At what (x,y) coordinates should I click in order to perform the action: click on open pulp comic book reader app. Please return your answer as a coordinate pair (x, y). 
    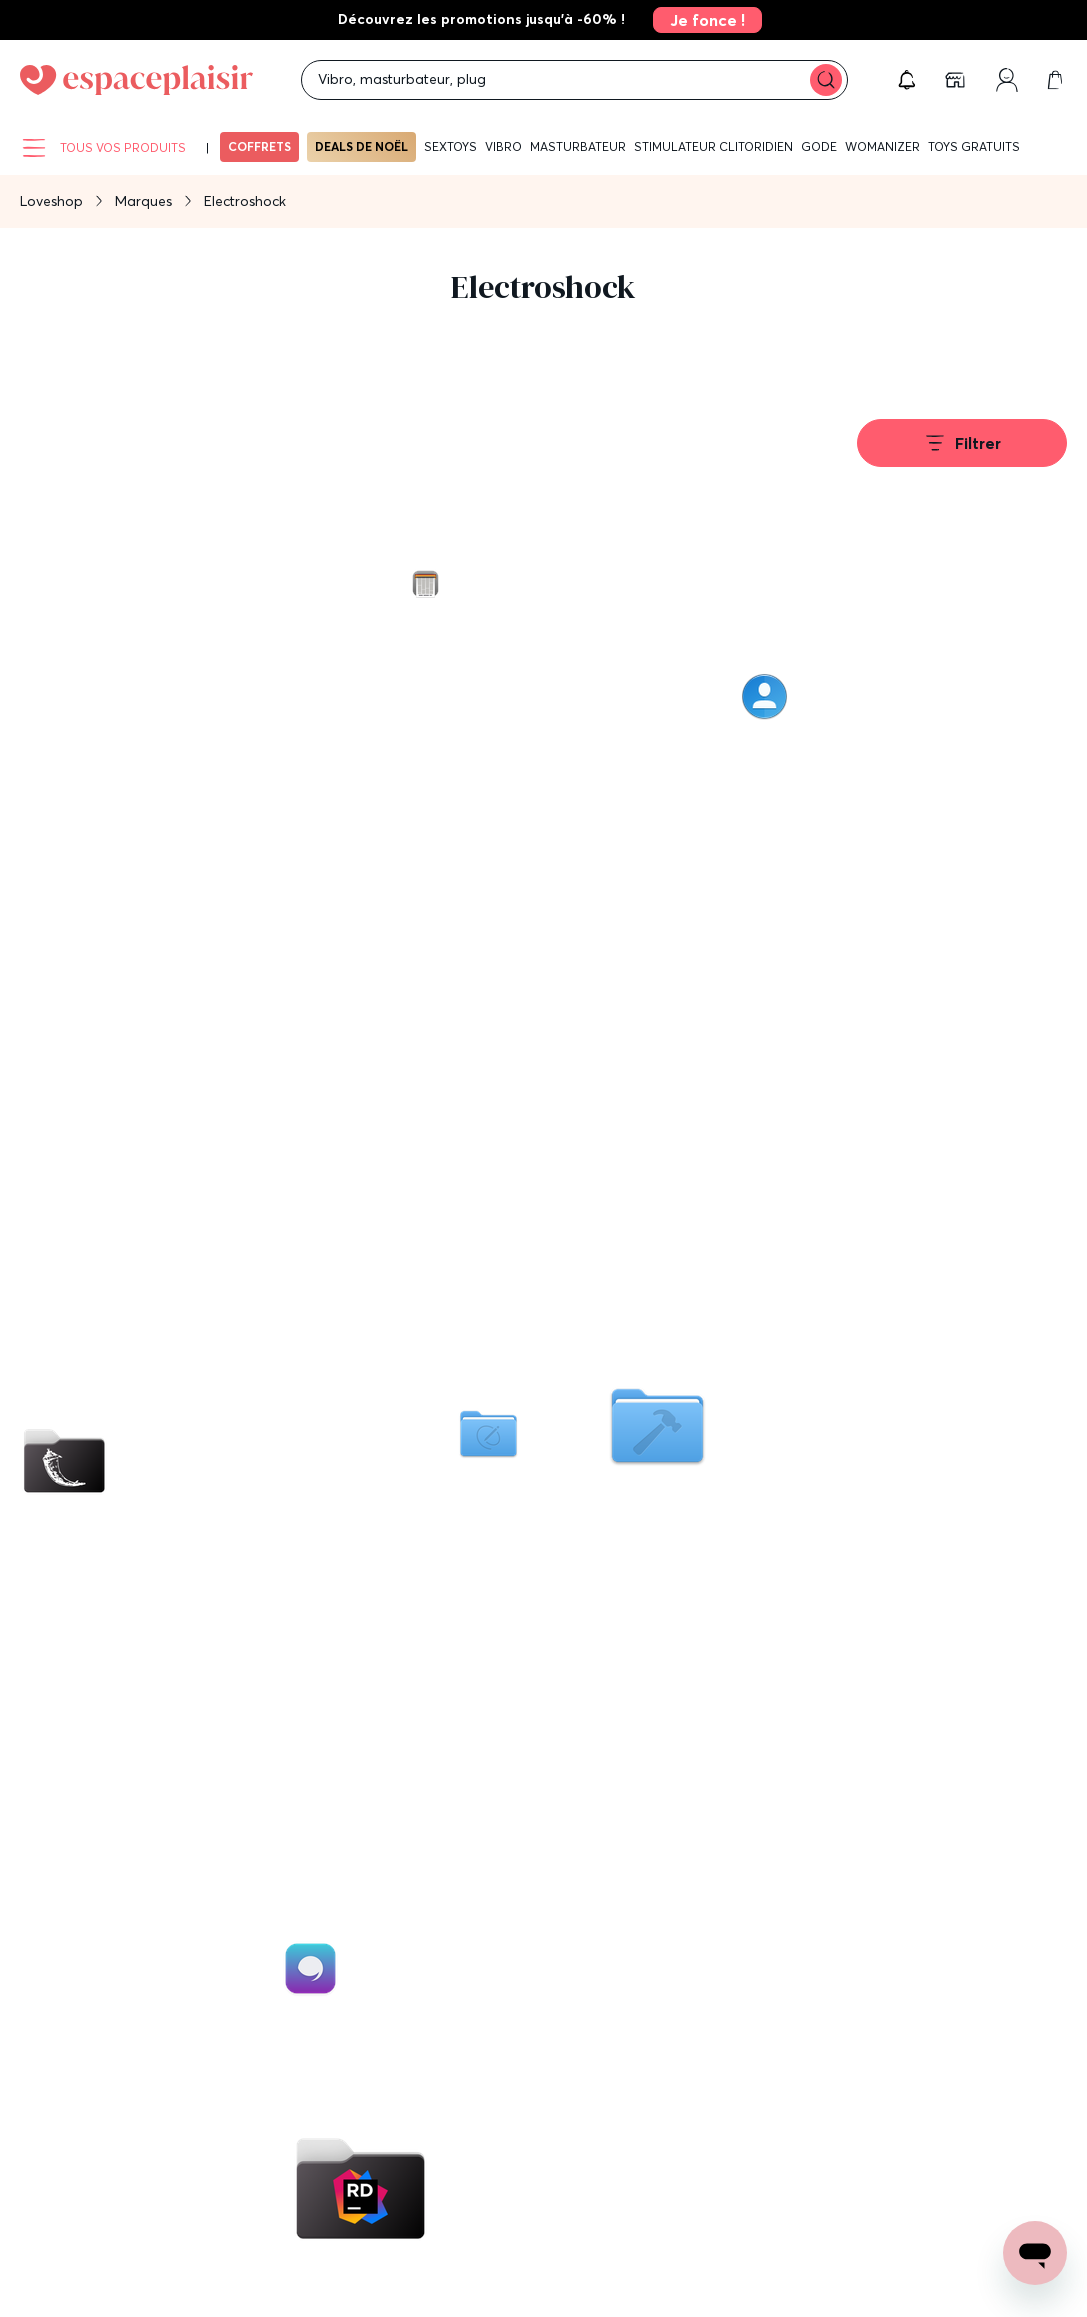
    Looking at the image, I should click on (425, 583).